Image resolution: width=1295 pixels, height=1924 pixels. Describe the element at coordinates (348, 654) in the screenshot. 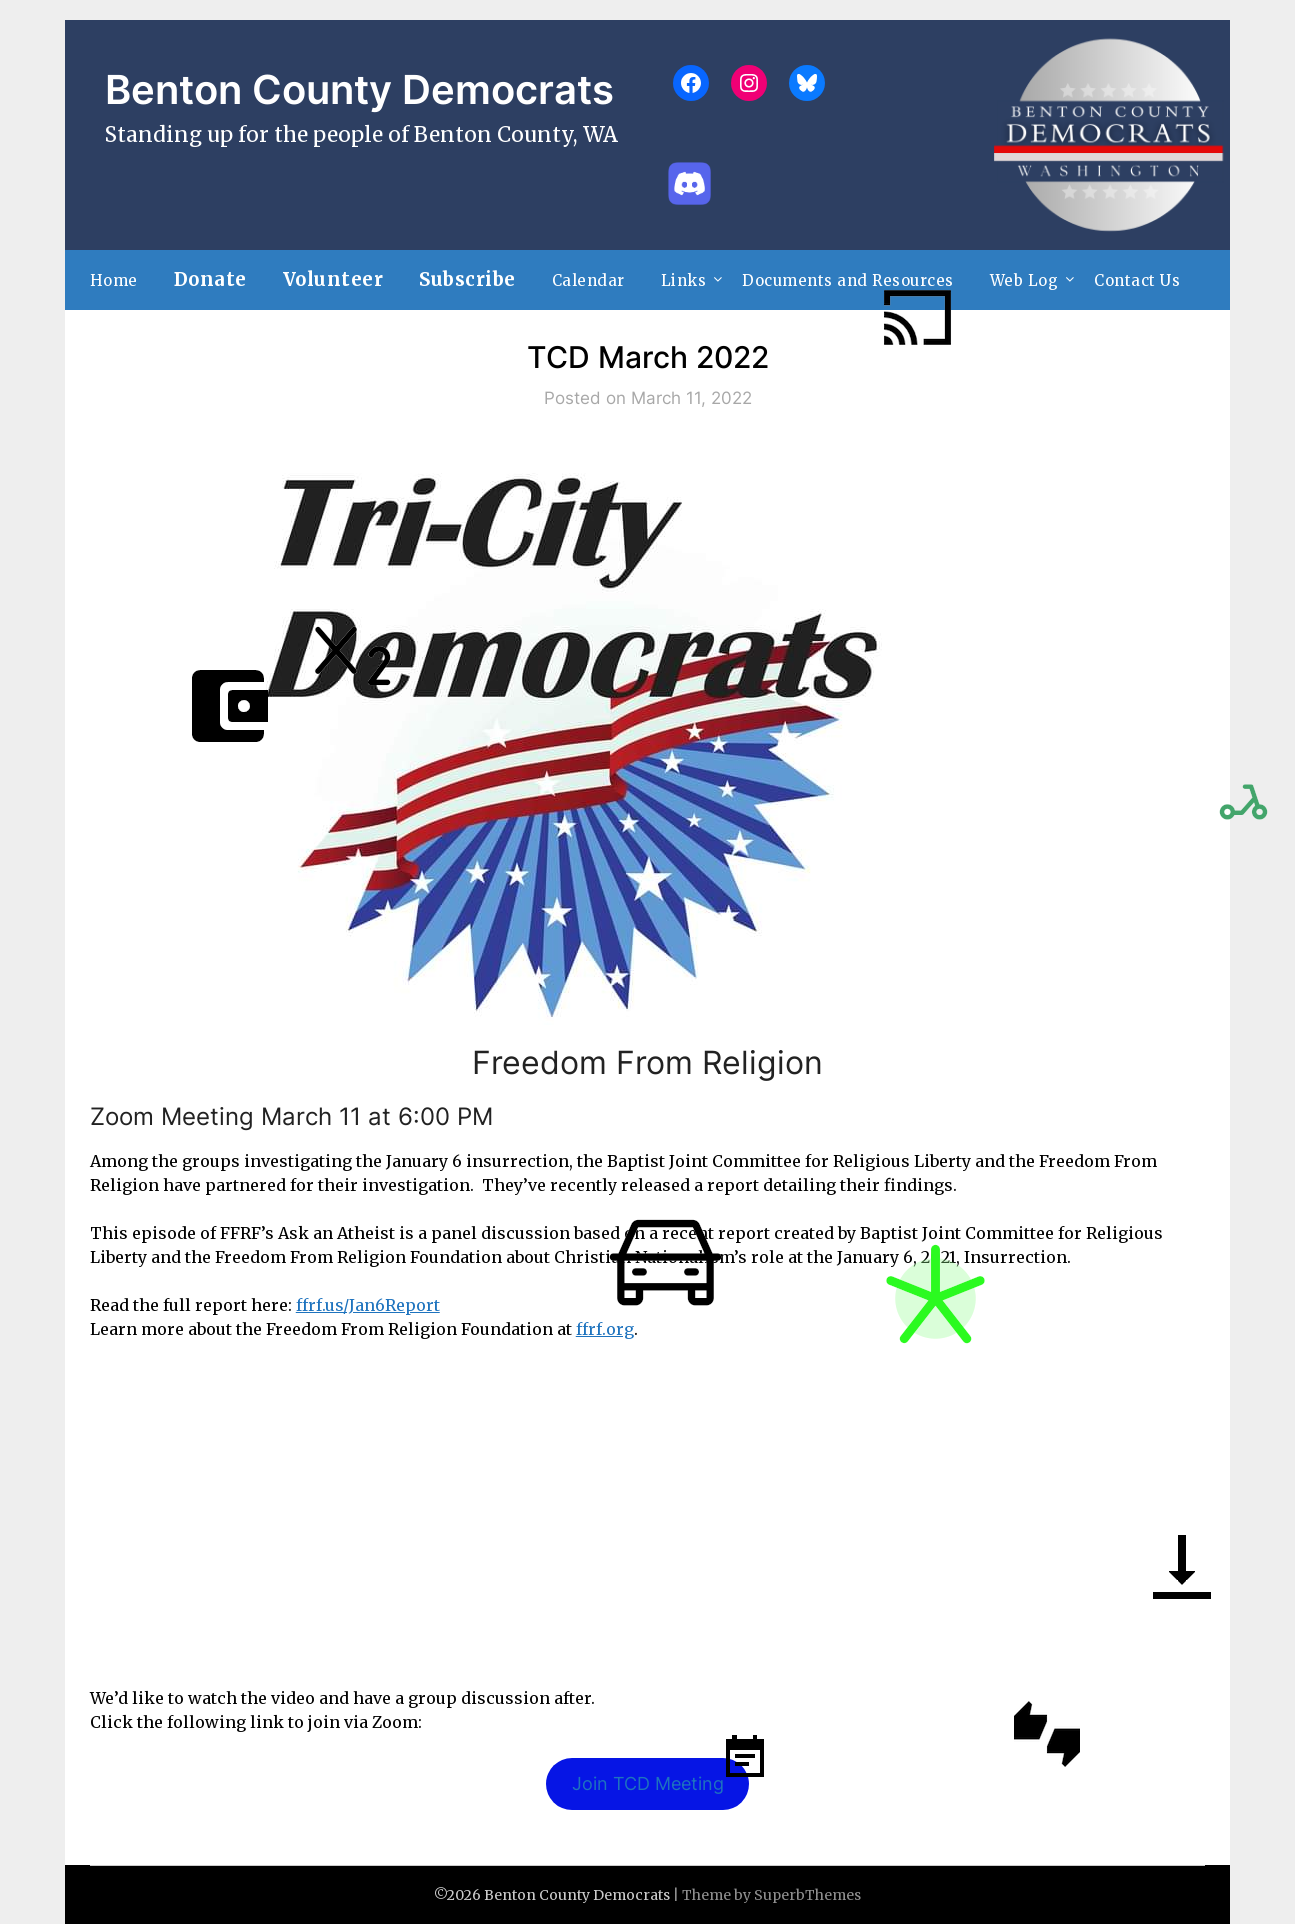

I see `format text as subscript` at that location.